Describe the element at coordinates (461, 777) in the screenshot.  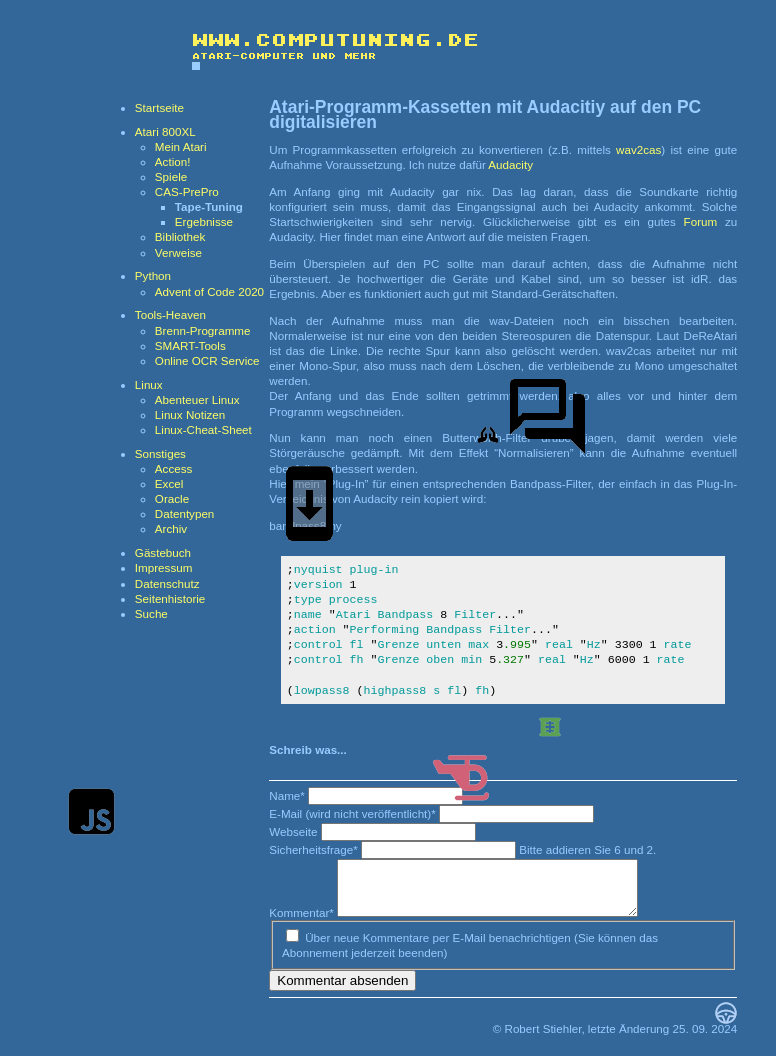
I see `helicopter transportation option` at that location.